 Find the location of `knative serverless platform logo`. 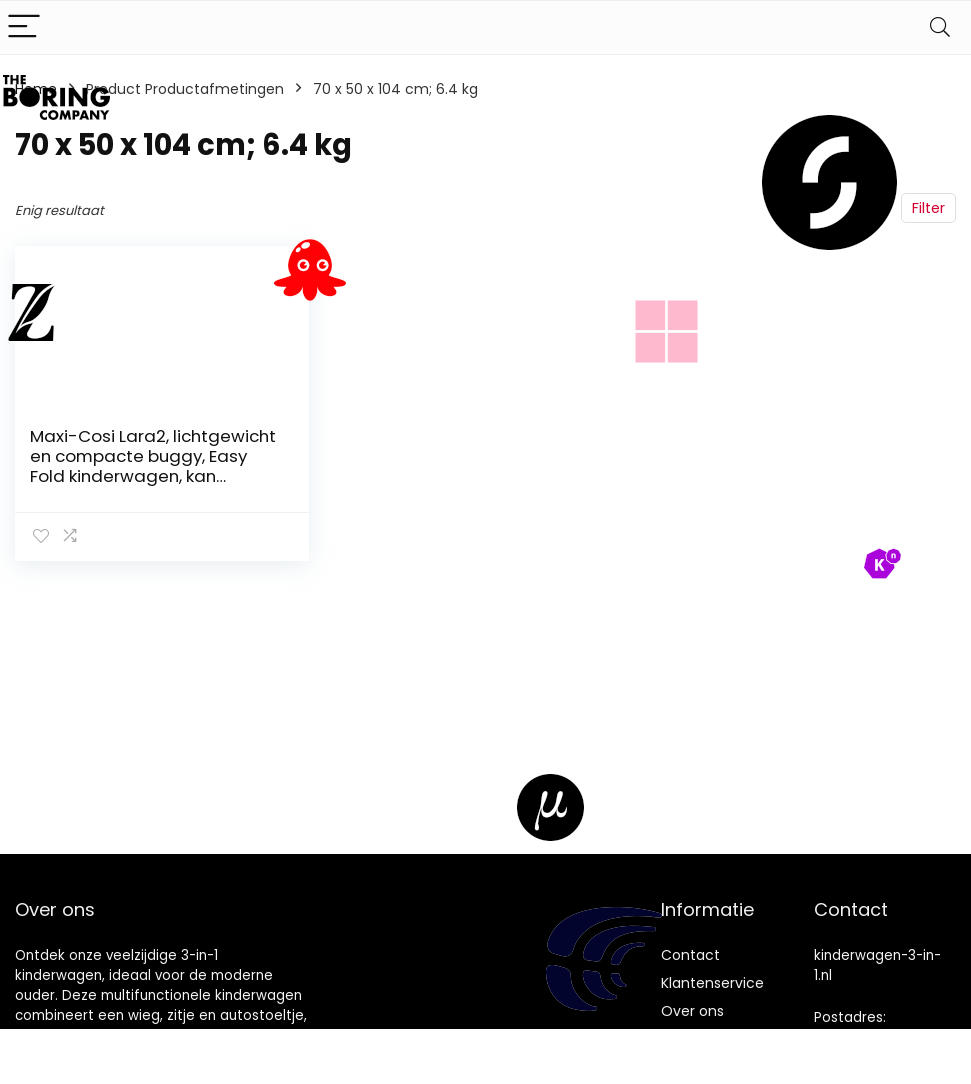

knative serverless platform logo is located at coordinates (882, 563).